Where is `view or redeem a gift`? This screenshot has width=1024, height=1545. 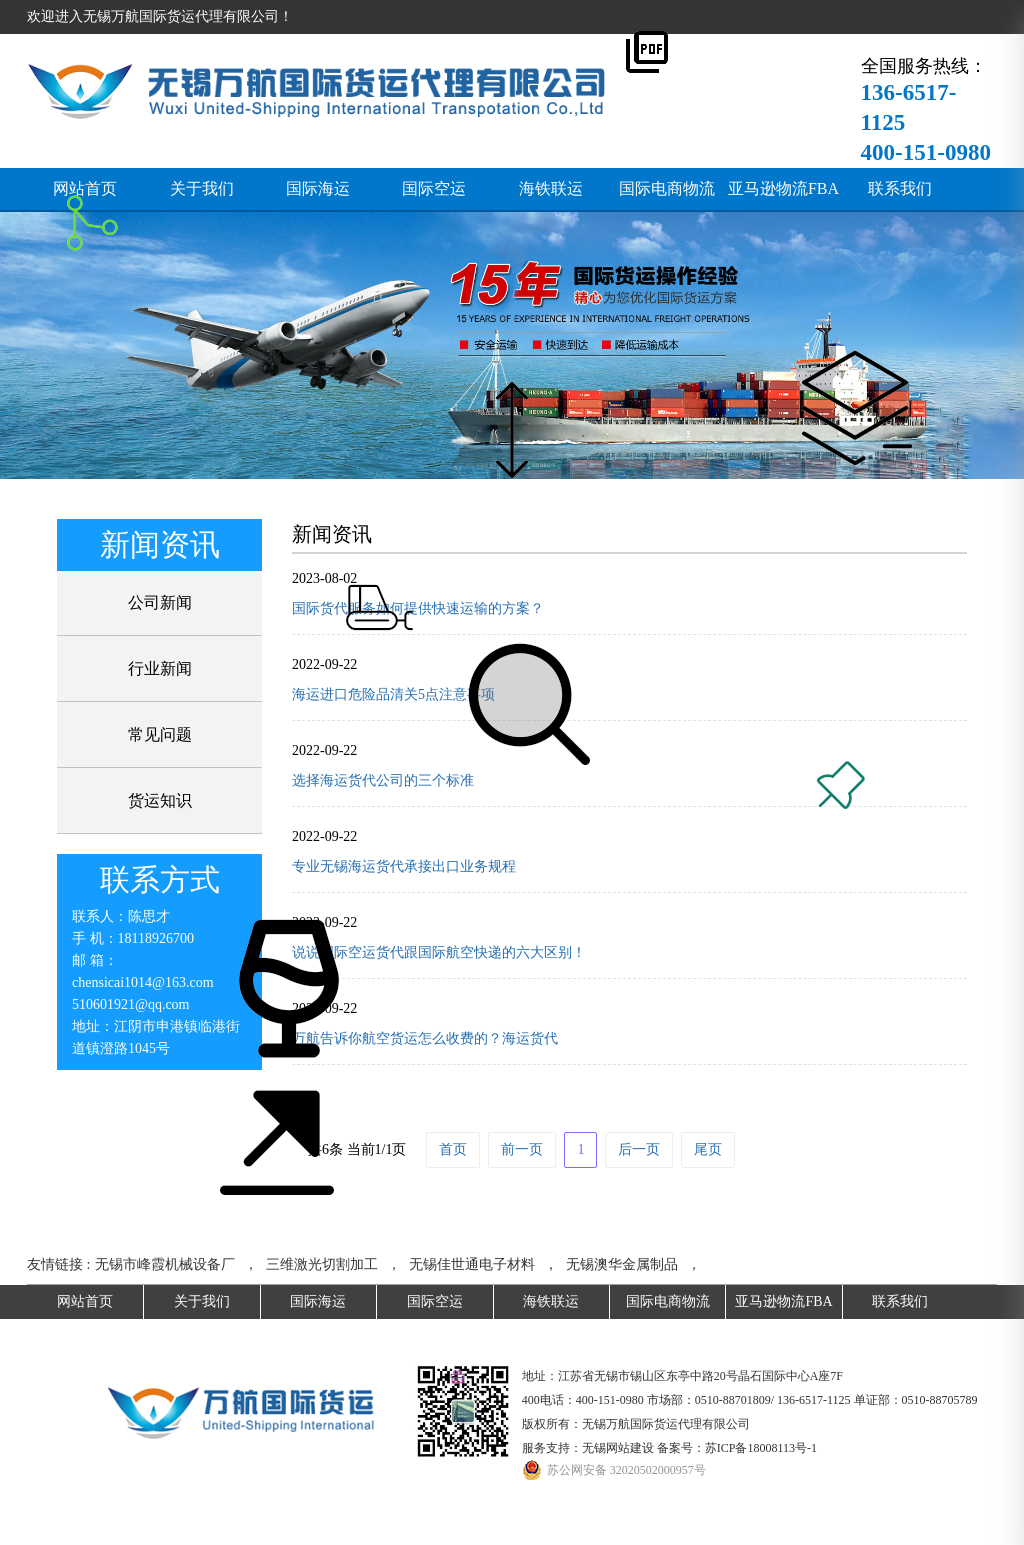 view or redeem a gift is located at coordinates (457, 1377).